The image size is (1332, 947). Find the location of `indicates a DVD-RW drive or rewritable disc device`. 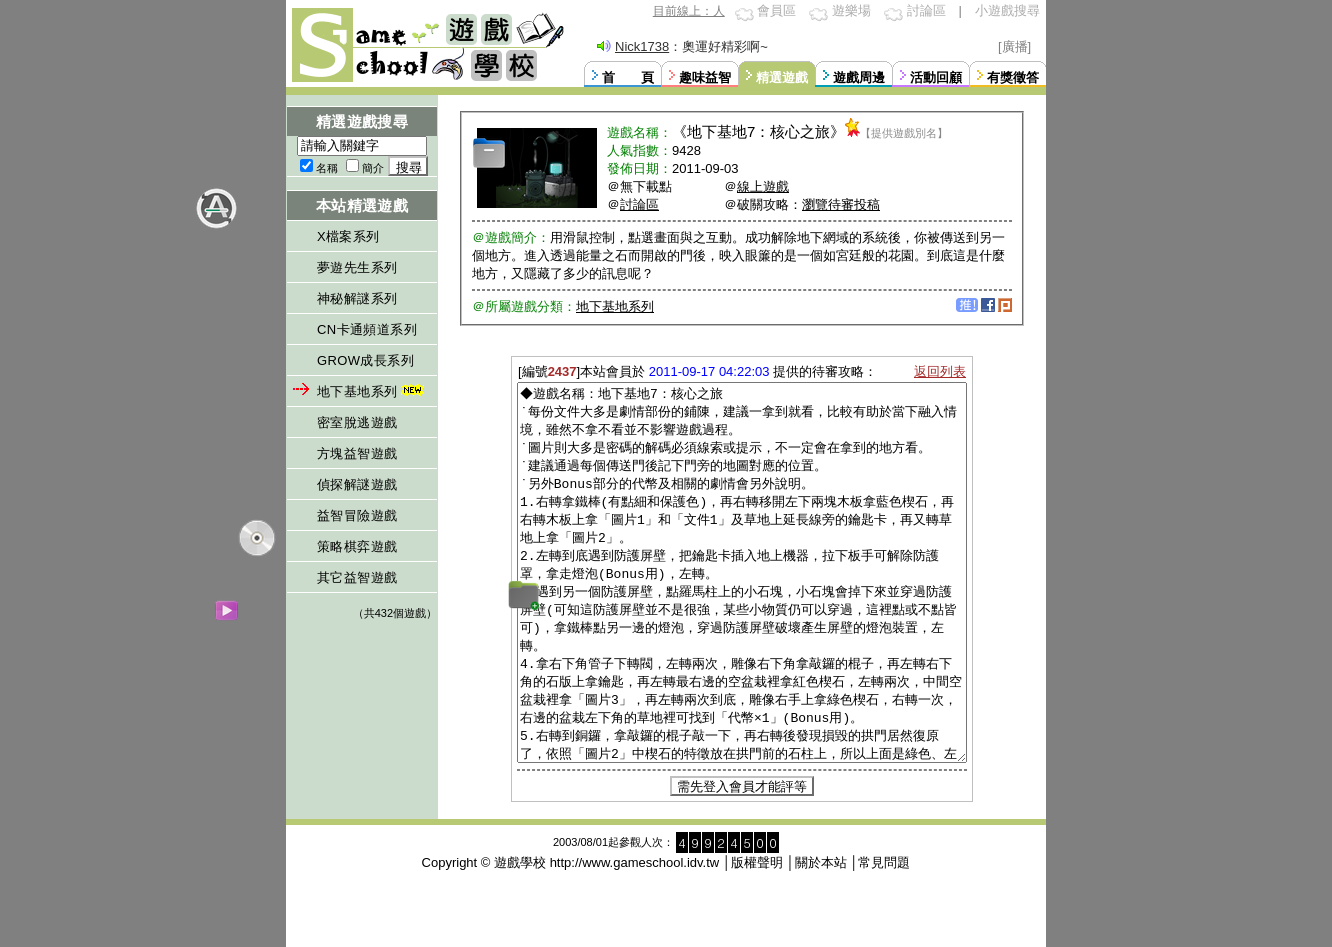

indicates a DVD-RW drive or rewritable disc device is located at coordinates (257, 538).